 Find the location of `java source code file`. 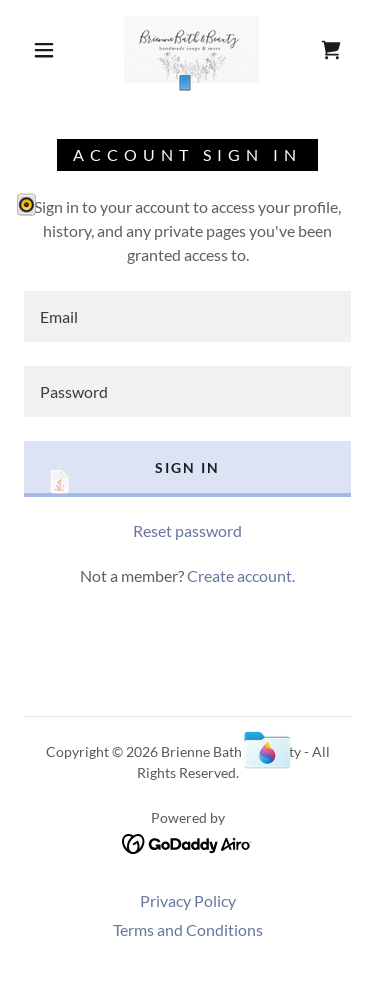

java source code file is located at coordinates (59, 481).